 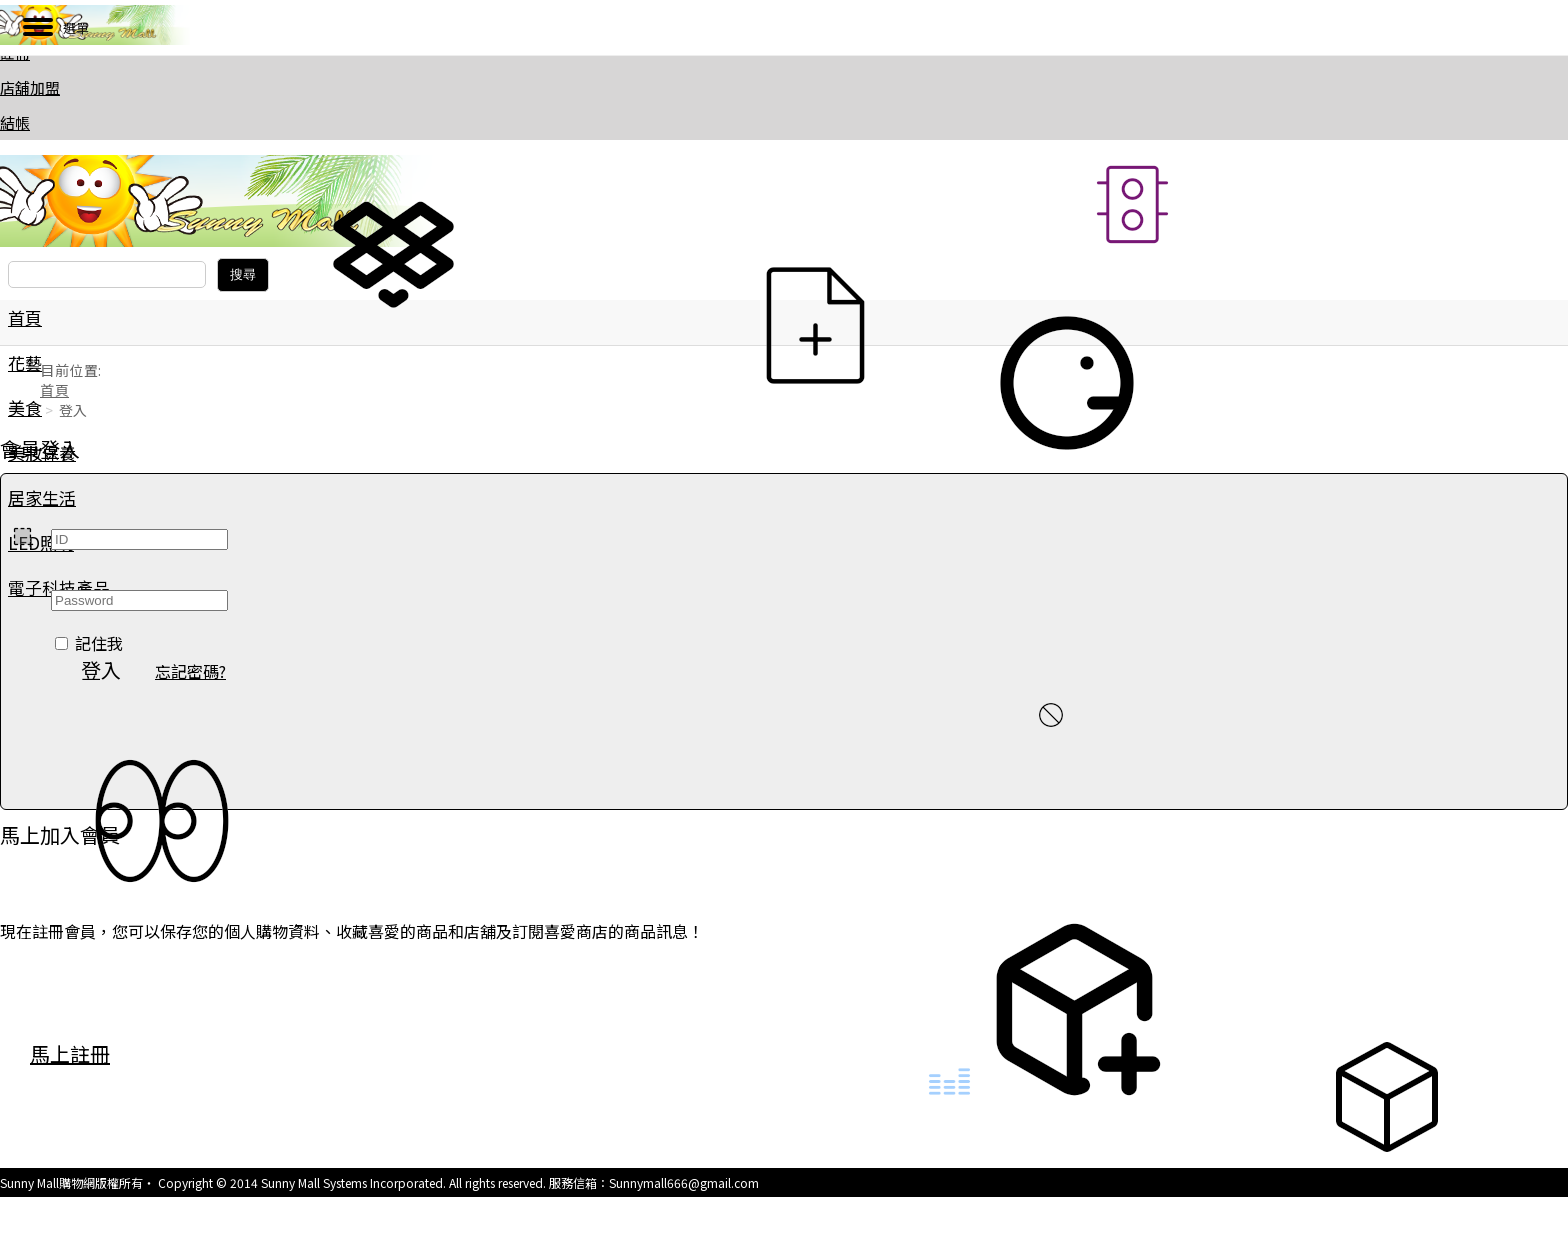 What do you see at coordinates (393, 249) in the screenshot?
I see `open dropbox cloud storage` at bounding box center [393, 249].